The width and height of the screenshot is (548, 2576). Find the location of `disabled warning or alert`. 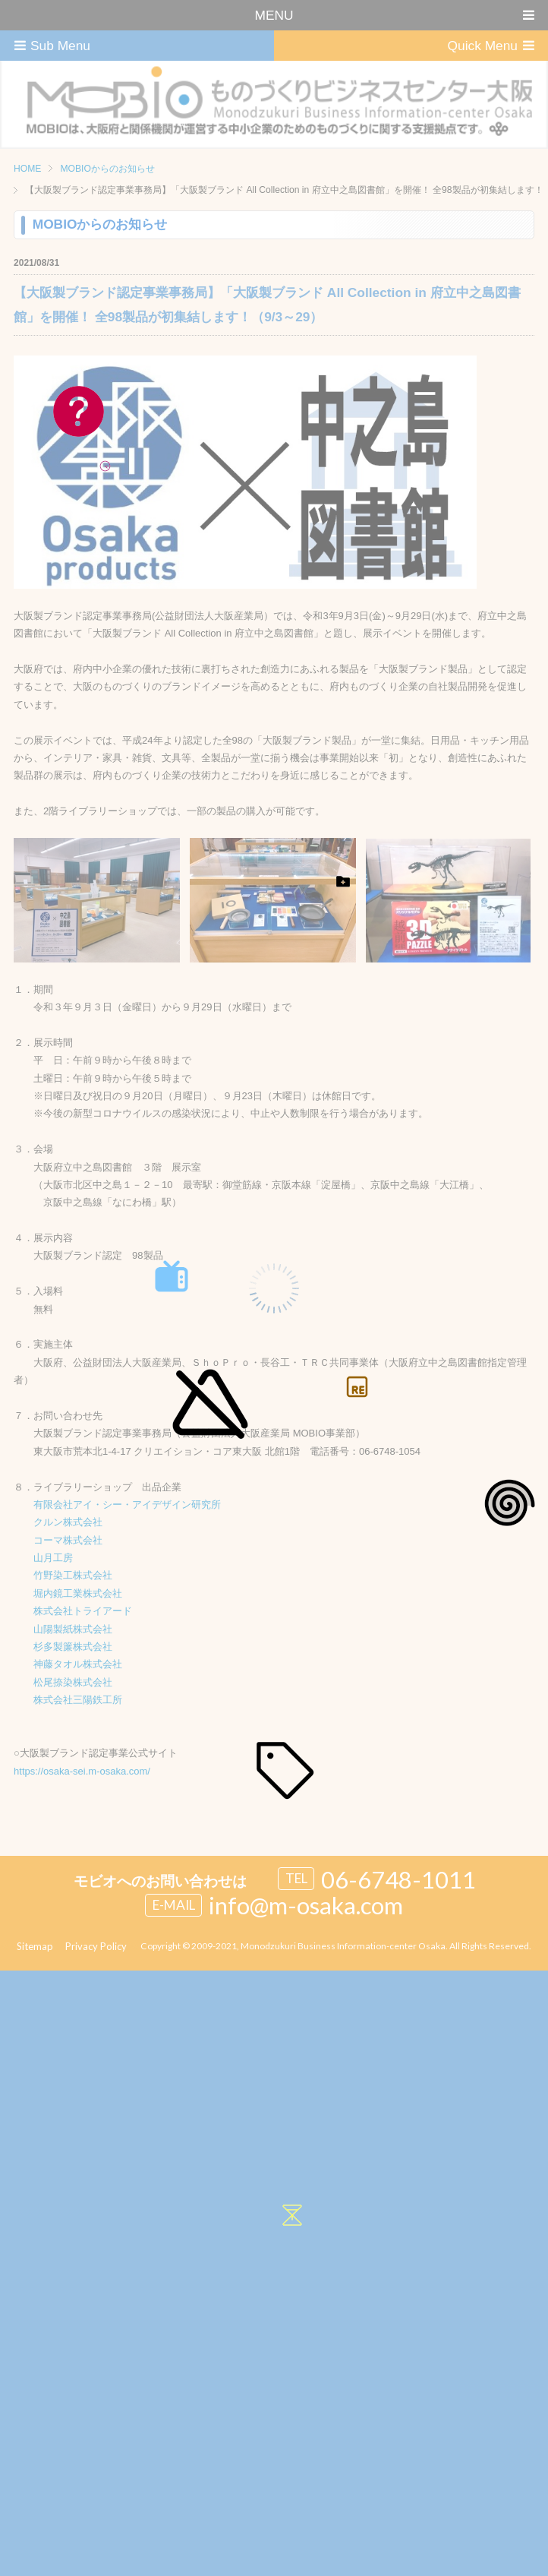

disabled warning or alert is located at coordinates (210, 1405).